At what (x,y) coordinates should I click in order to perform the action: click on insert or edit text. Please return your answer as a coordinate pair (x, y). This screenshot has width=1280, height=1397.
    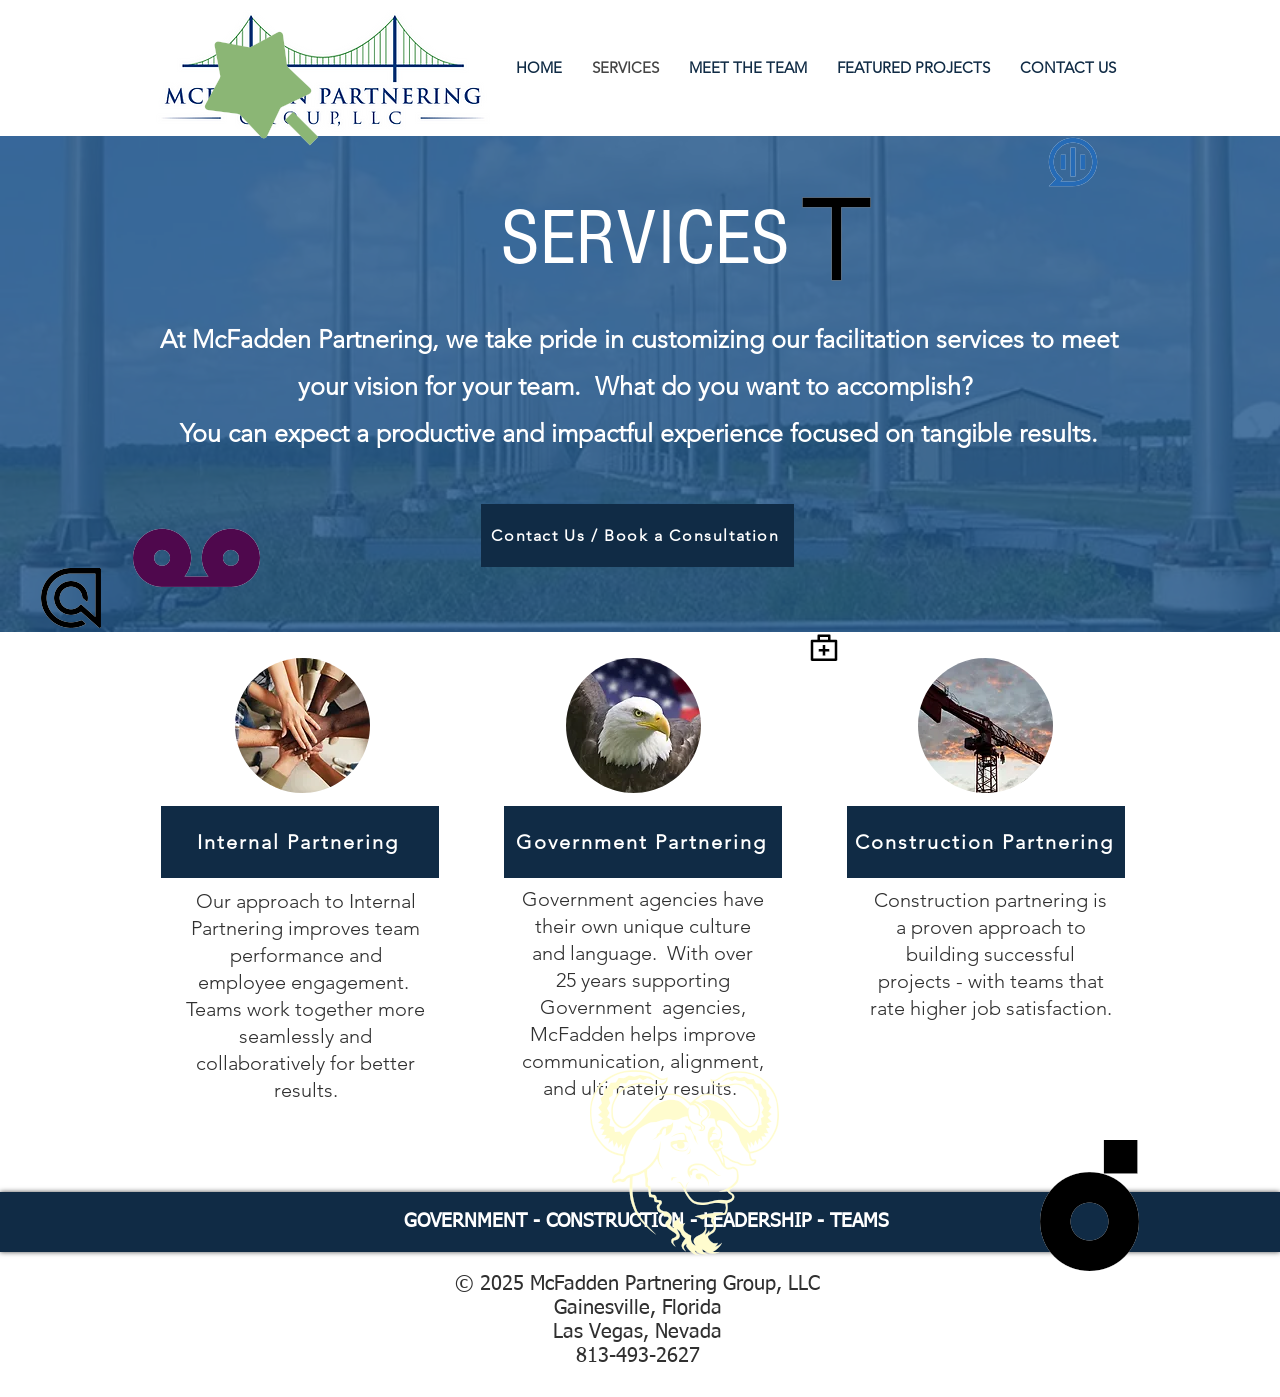
    Looking at the image, I should click on (836, 236).